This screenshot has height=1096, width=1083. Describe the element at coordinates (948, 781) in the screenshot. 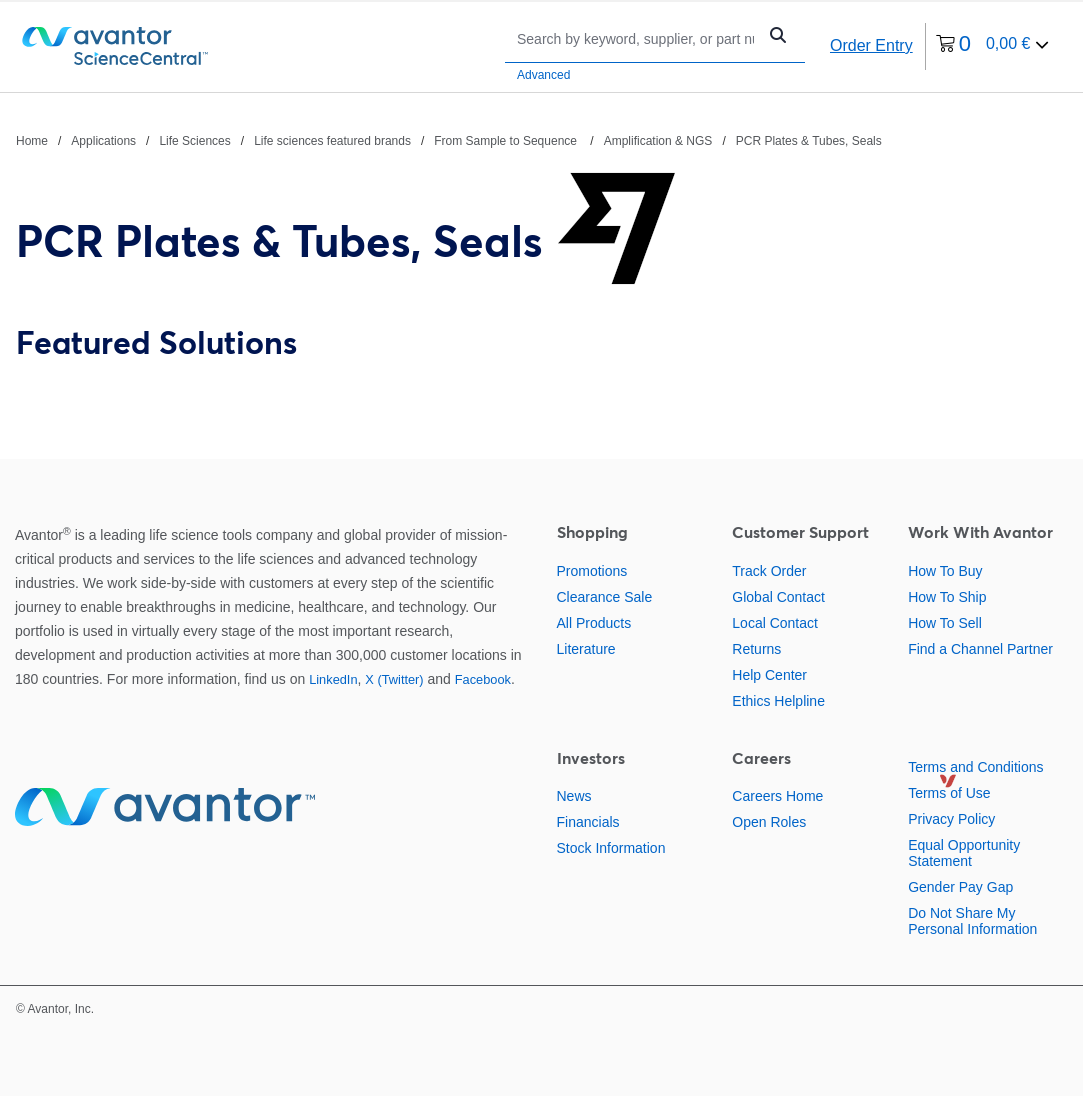

I see `open vectary 3d design application` at that location.